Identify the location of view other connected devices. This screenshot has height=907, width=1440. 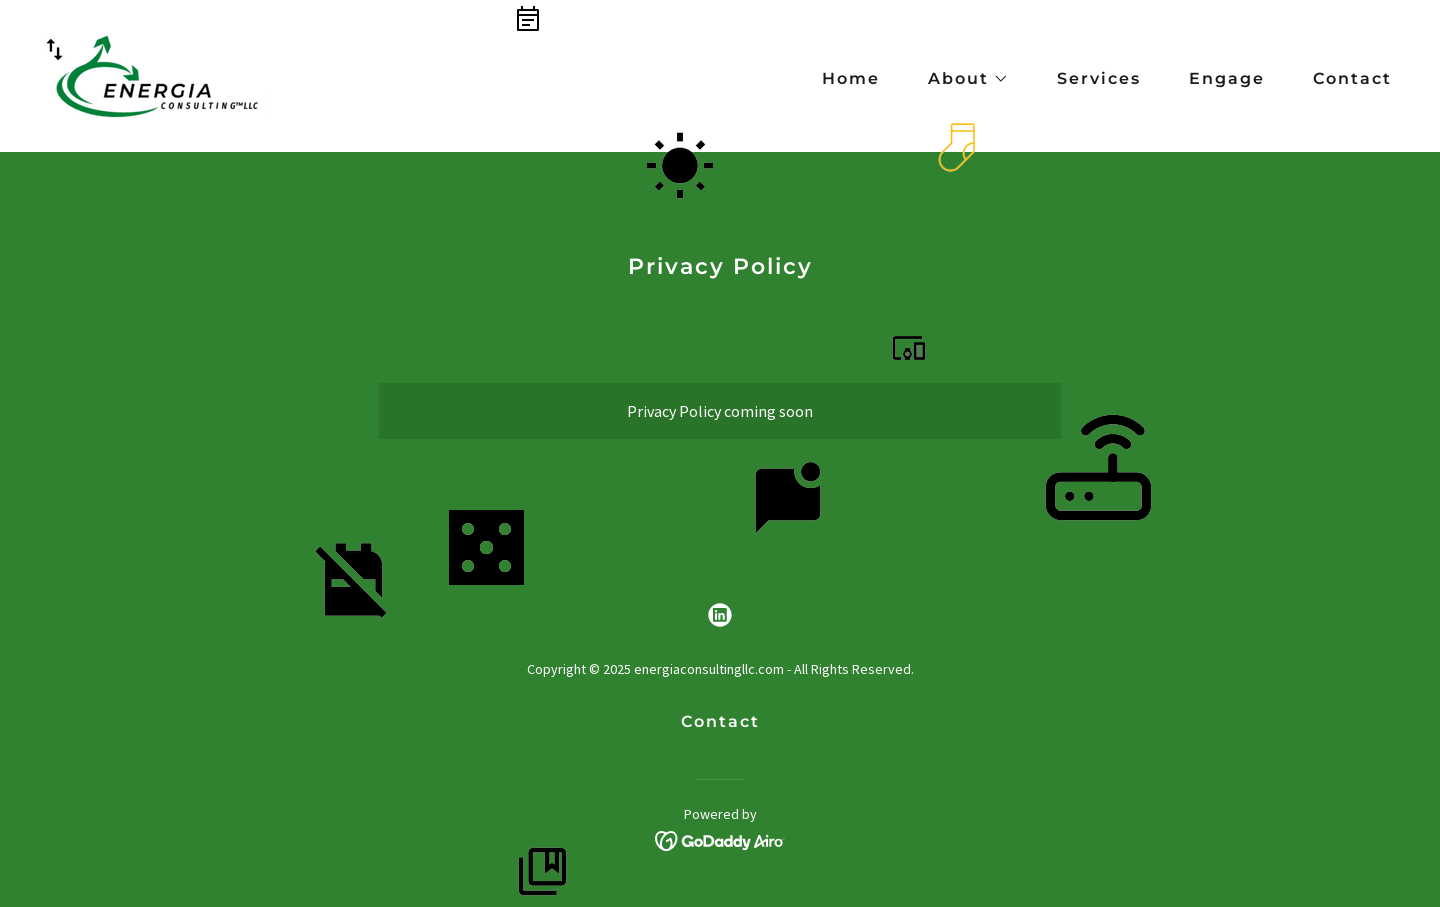
(909, 348).